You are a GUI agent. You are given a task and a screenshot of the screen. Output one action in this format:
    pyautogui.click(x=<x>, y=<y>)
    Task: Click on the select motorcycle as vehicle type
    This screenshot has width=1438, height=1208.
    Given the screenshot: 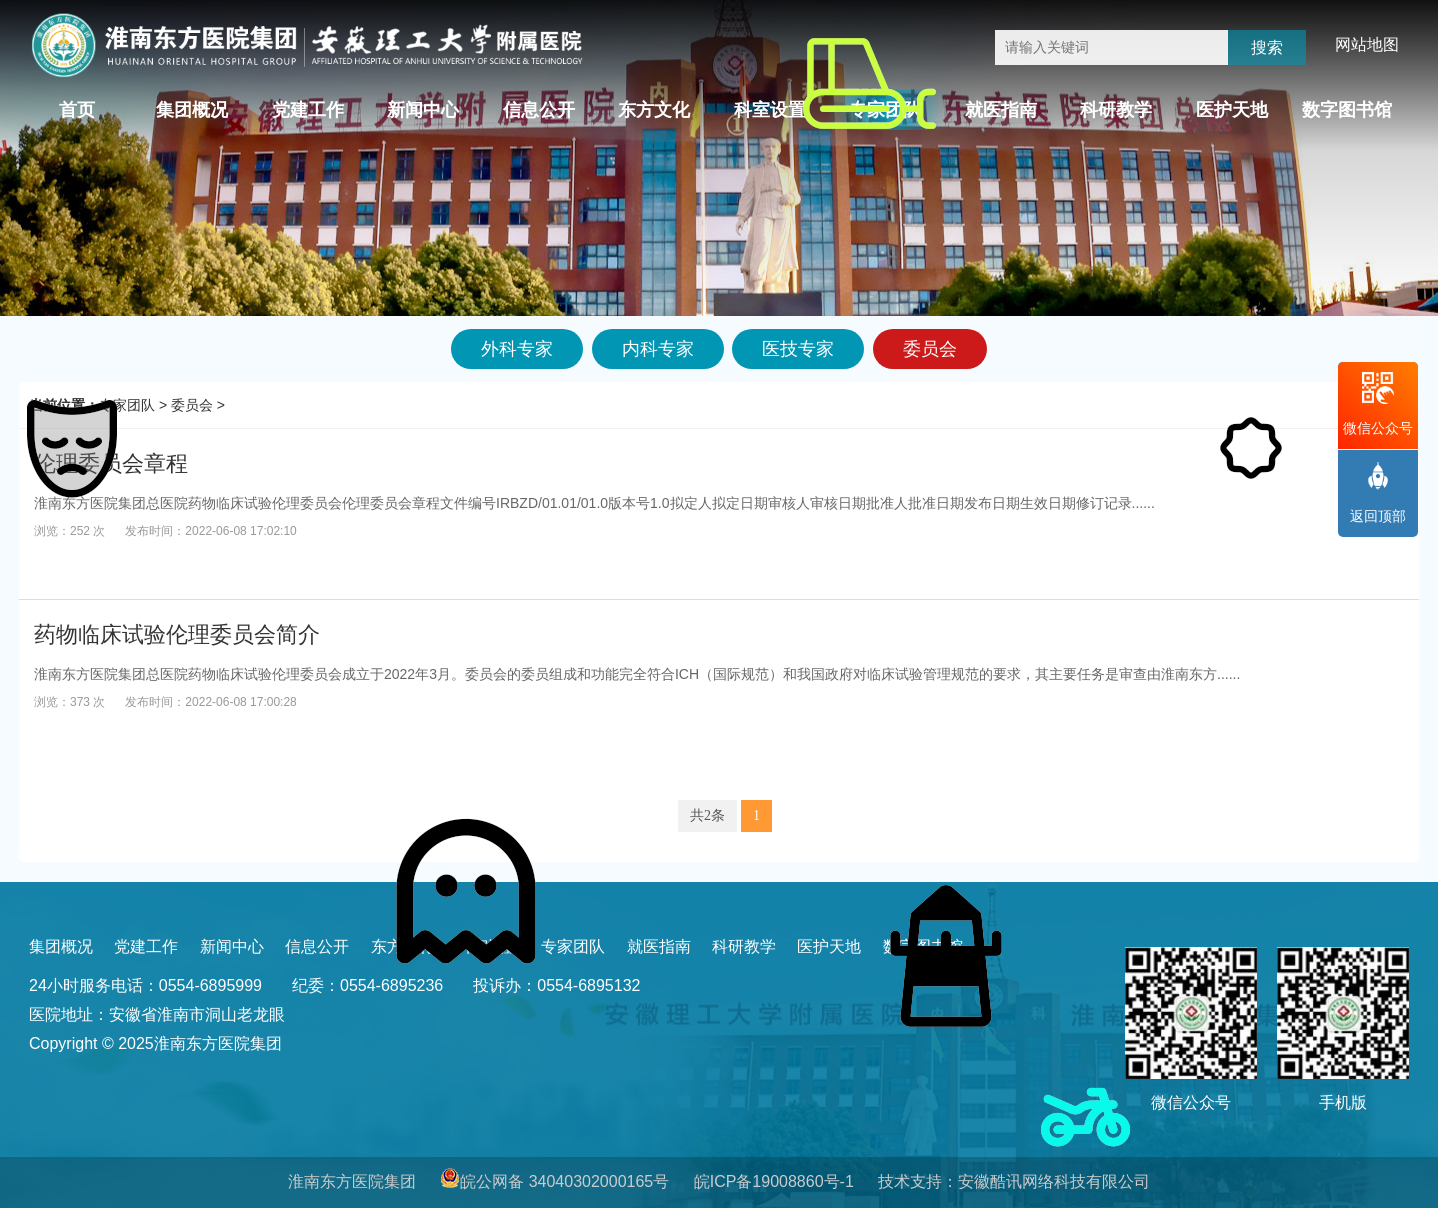 What is the action you would take?
    pyautogui.click(x=1085, y=1118)
    